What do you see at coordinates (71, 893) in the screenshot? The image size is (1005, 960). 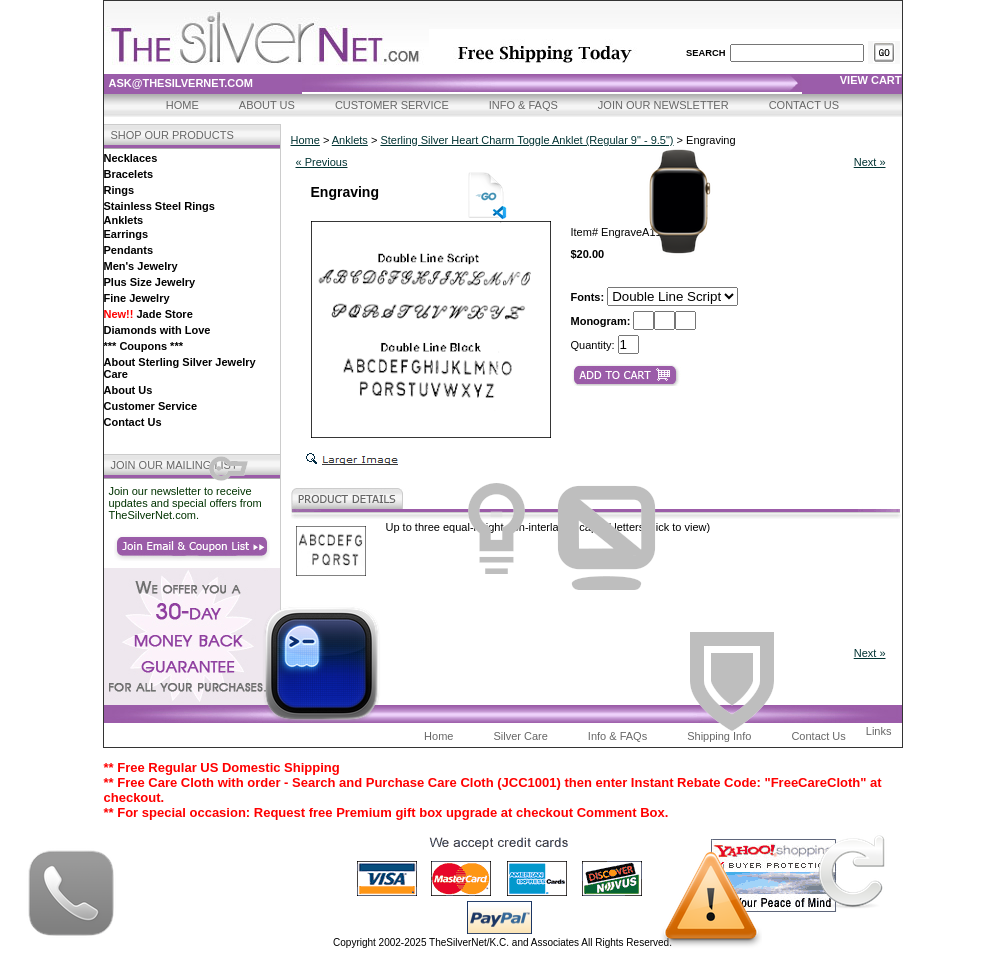 I see `open the phone app to make a call` at bounding box center [71, 893].